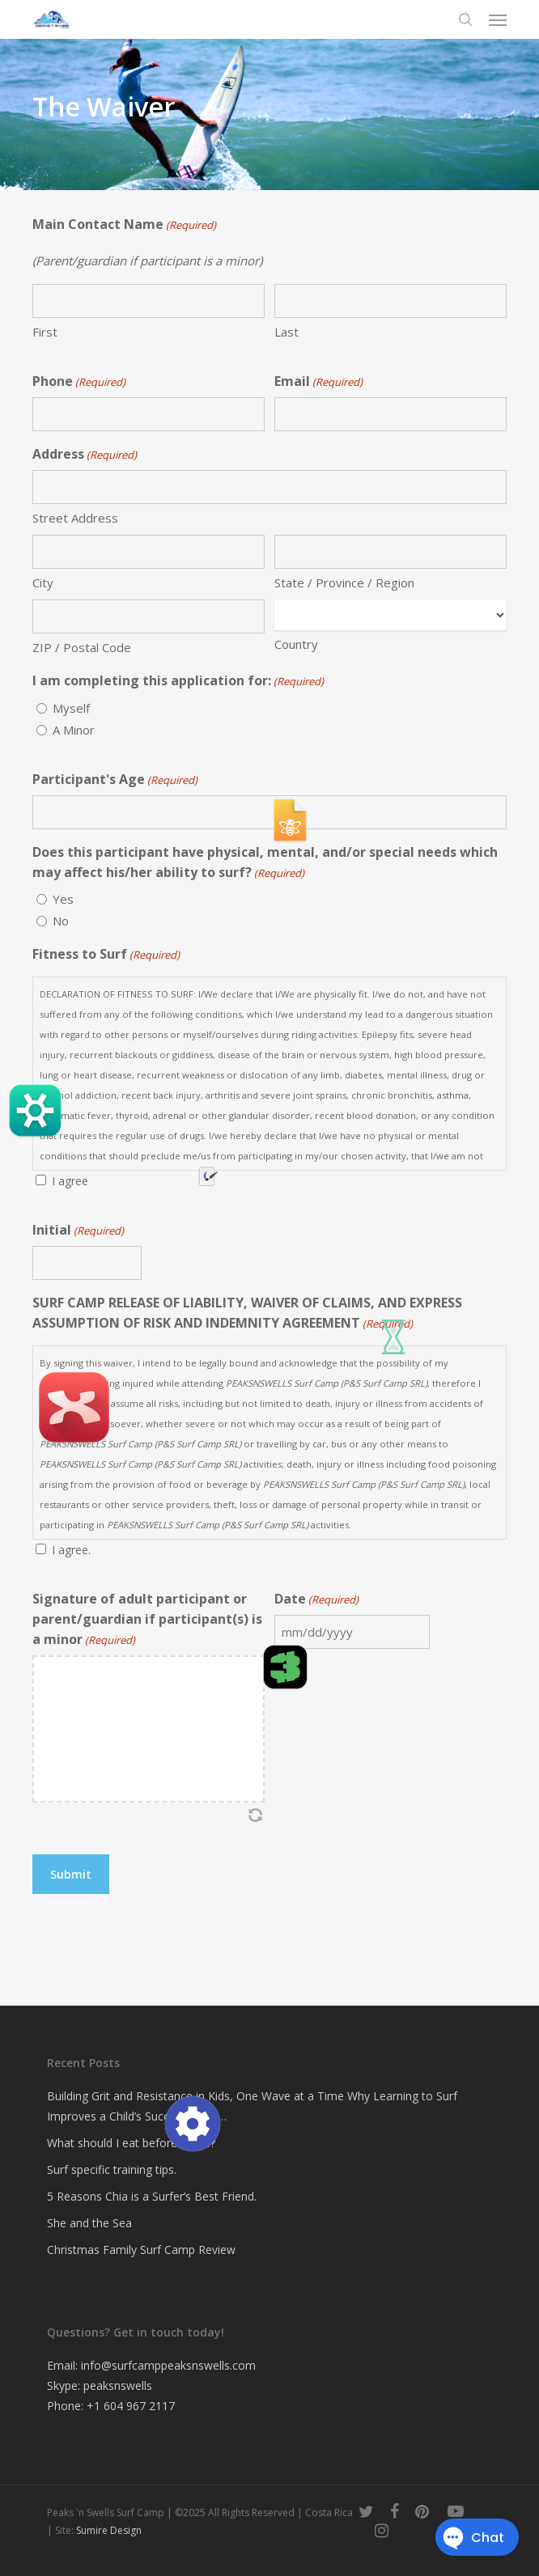 Image resolution: width=539 pixels, height=2576 pixels. I want to click on open a freeplane mind mapping file, so click(290, 820).